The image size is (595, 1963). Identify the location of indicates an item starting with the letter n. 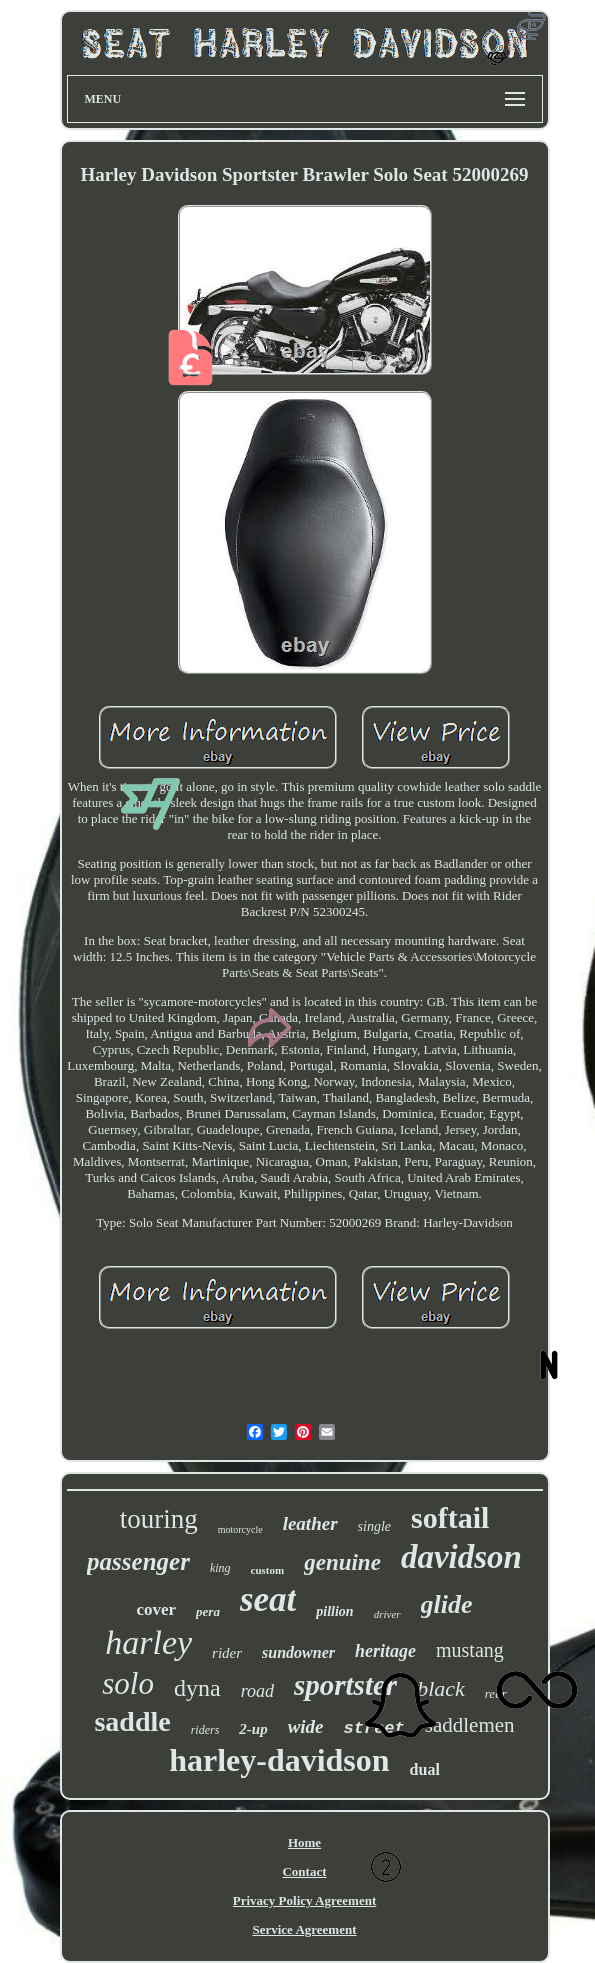
(549, 1365).